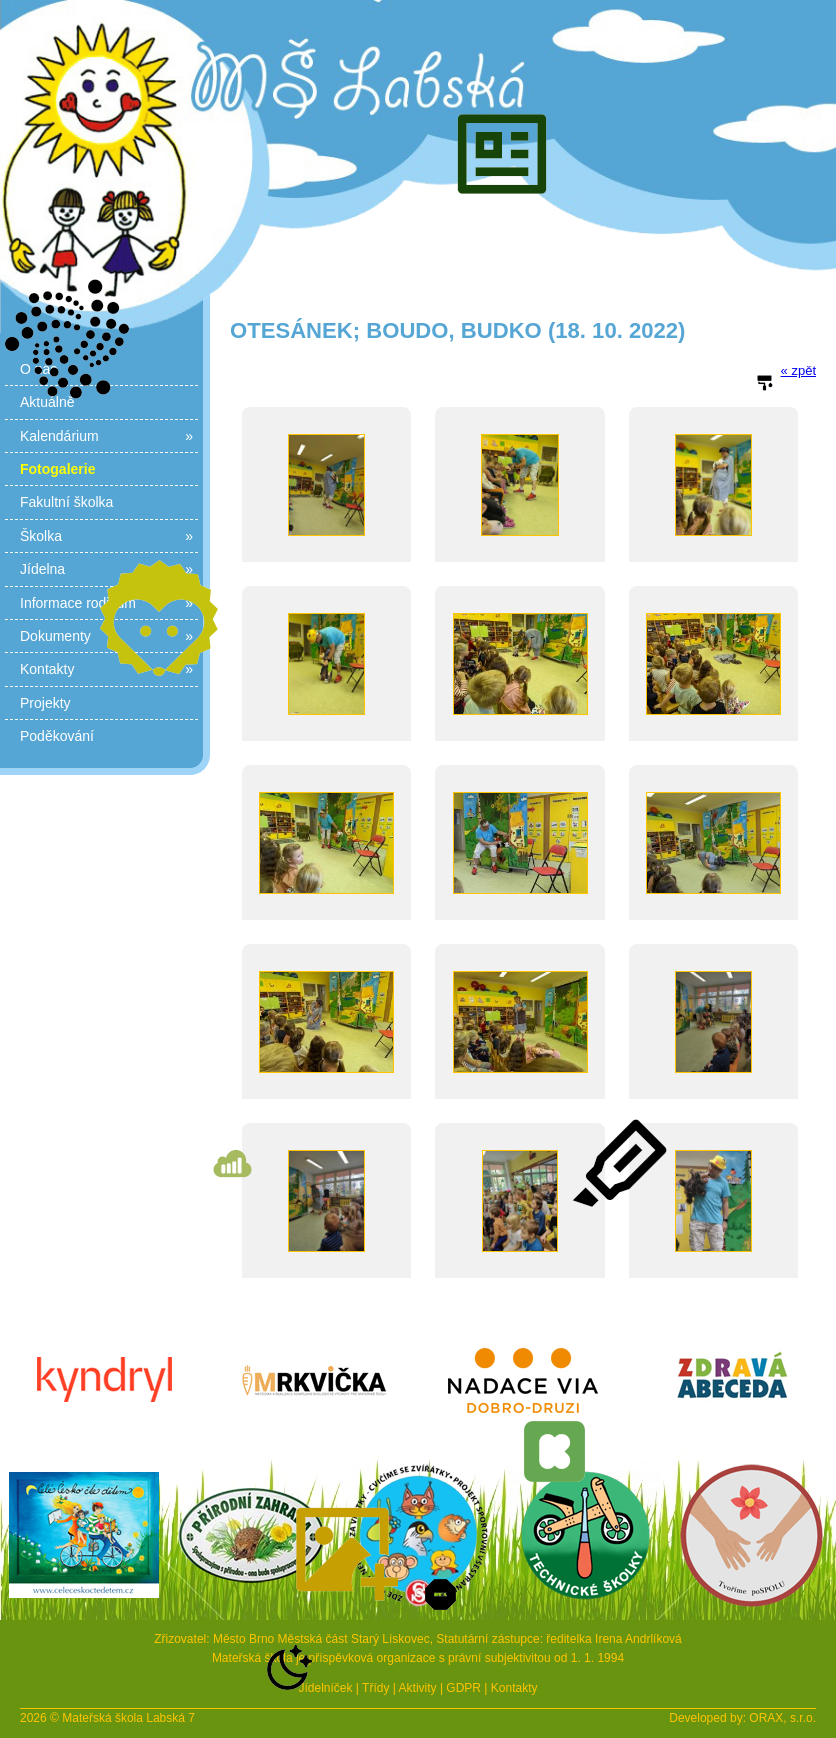 Image resolution: width=836 pixels, height=1738 pixels. Describe the element at coordinates (440, 1594) in the screenshot. I see `indicates spam or blocked content` at that location.